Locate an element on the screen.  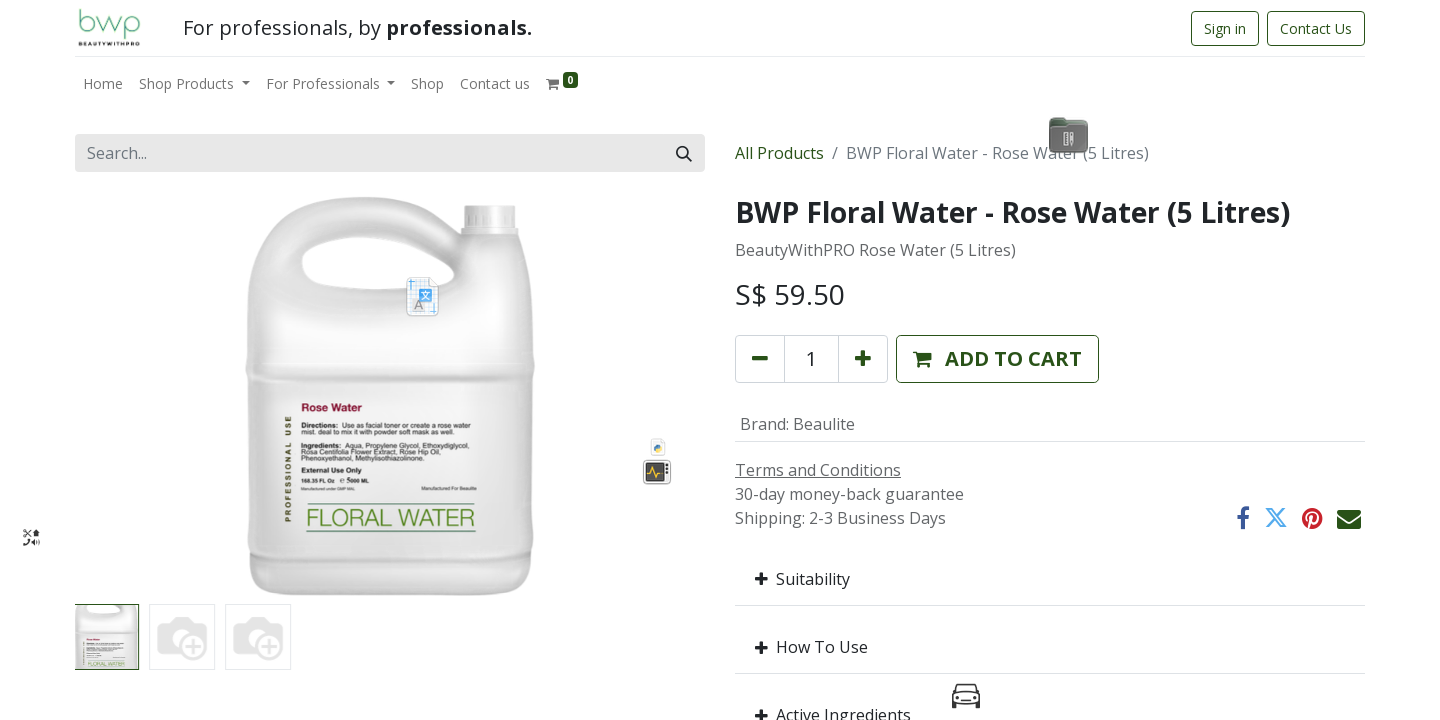
access travel and transportation emoji is located at coordinates (966, 696).